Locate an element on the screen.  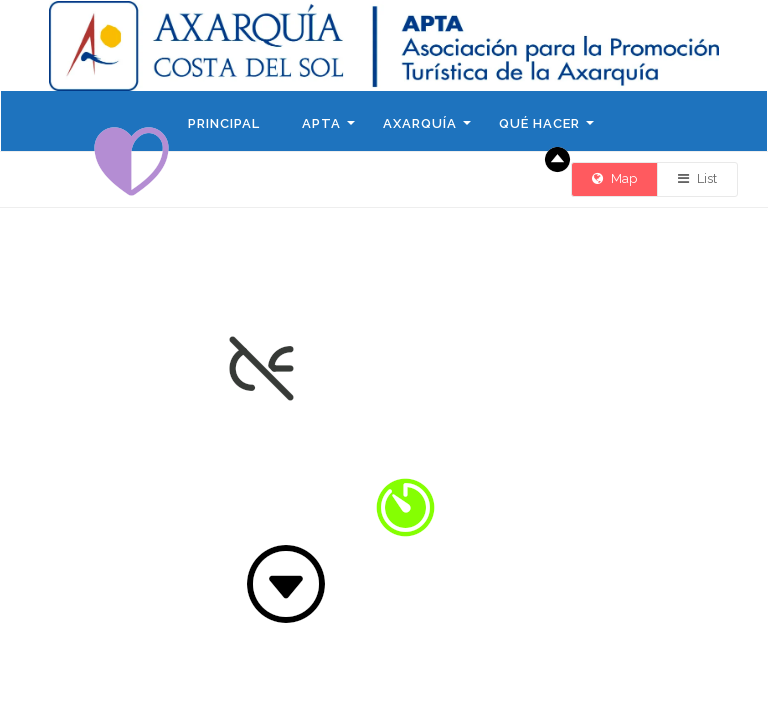
indicates CE certification is disabled or not applicable is located at coordinates (261, 368).